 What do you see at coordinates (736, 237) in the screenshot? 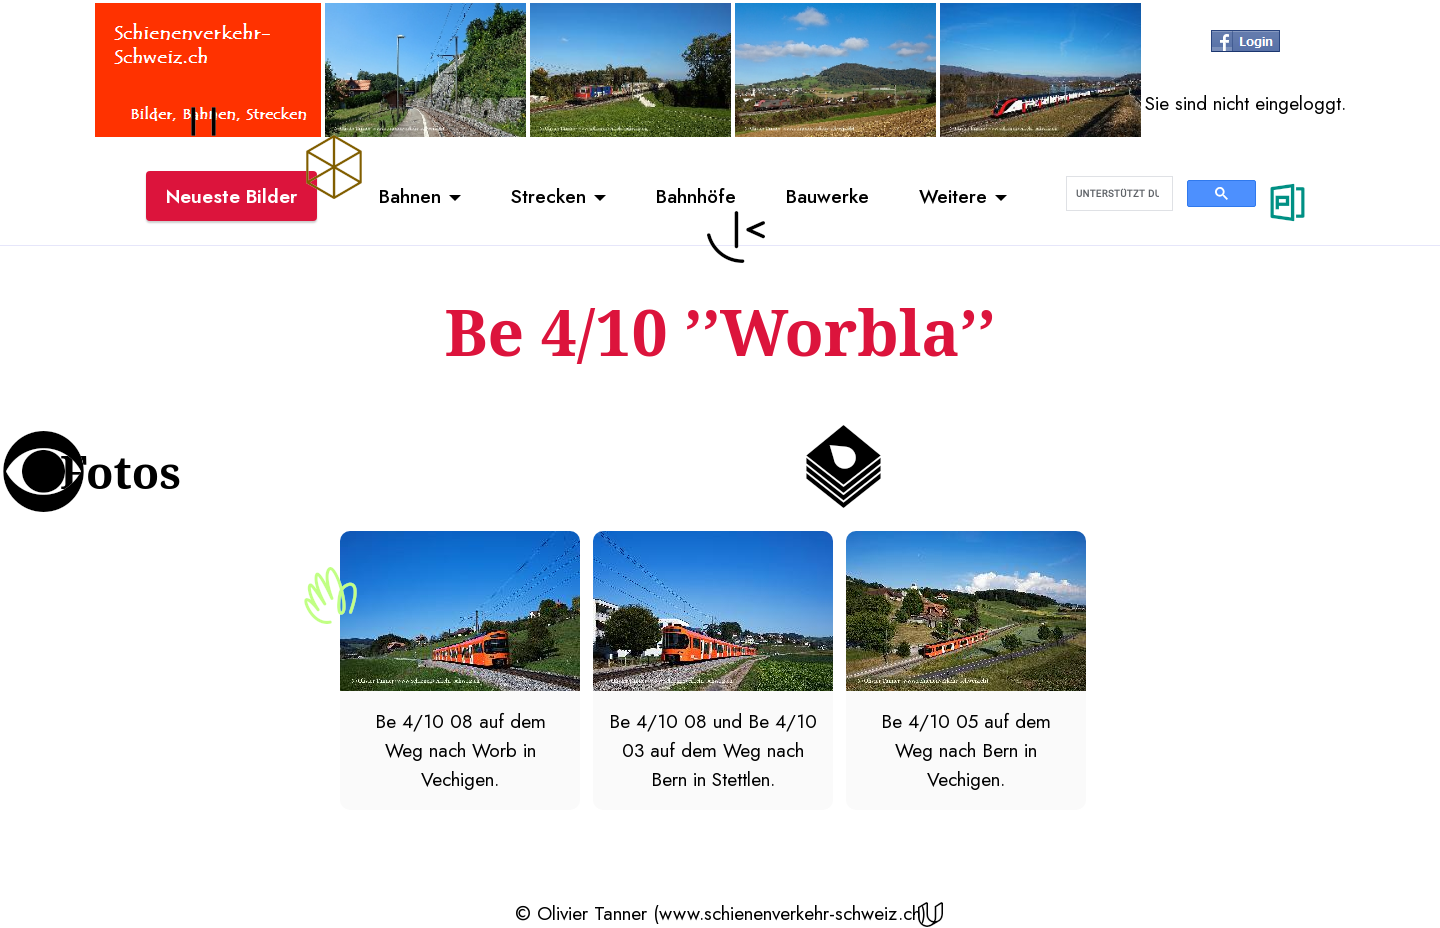
I see `visit Frontend Mentor website` at bounding box center [736, 237].